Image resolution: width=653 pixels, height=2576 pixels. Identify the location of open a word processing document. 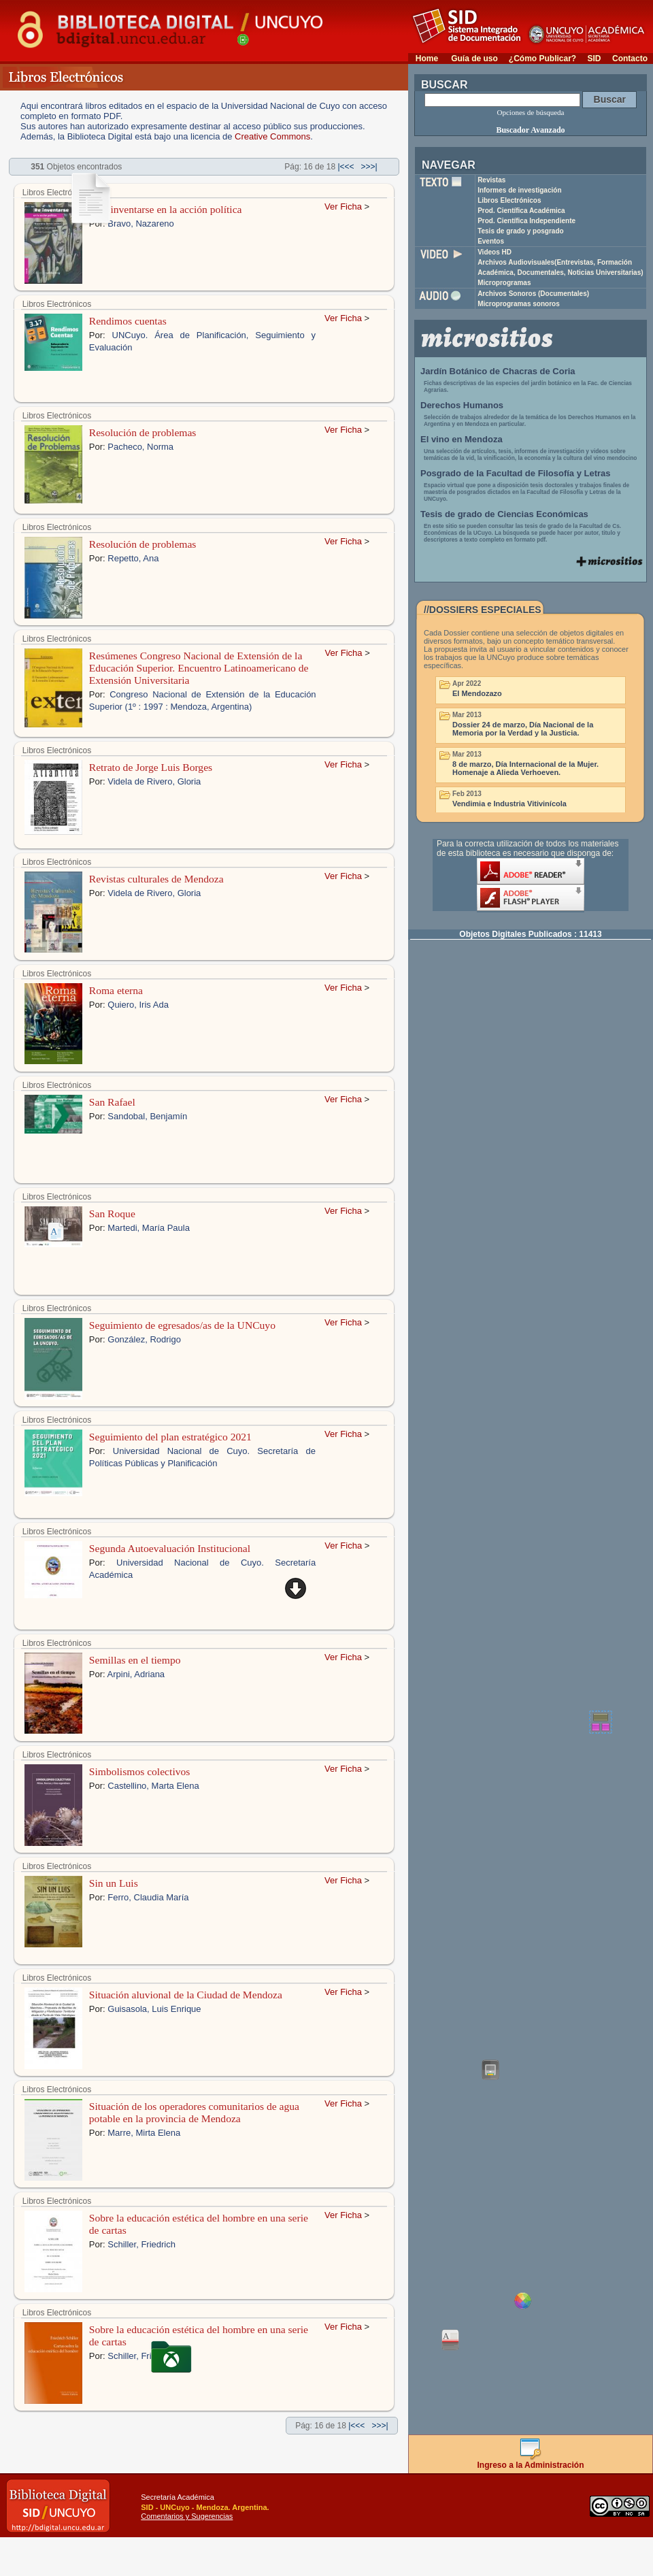
(56, 1232).